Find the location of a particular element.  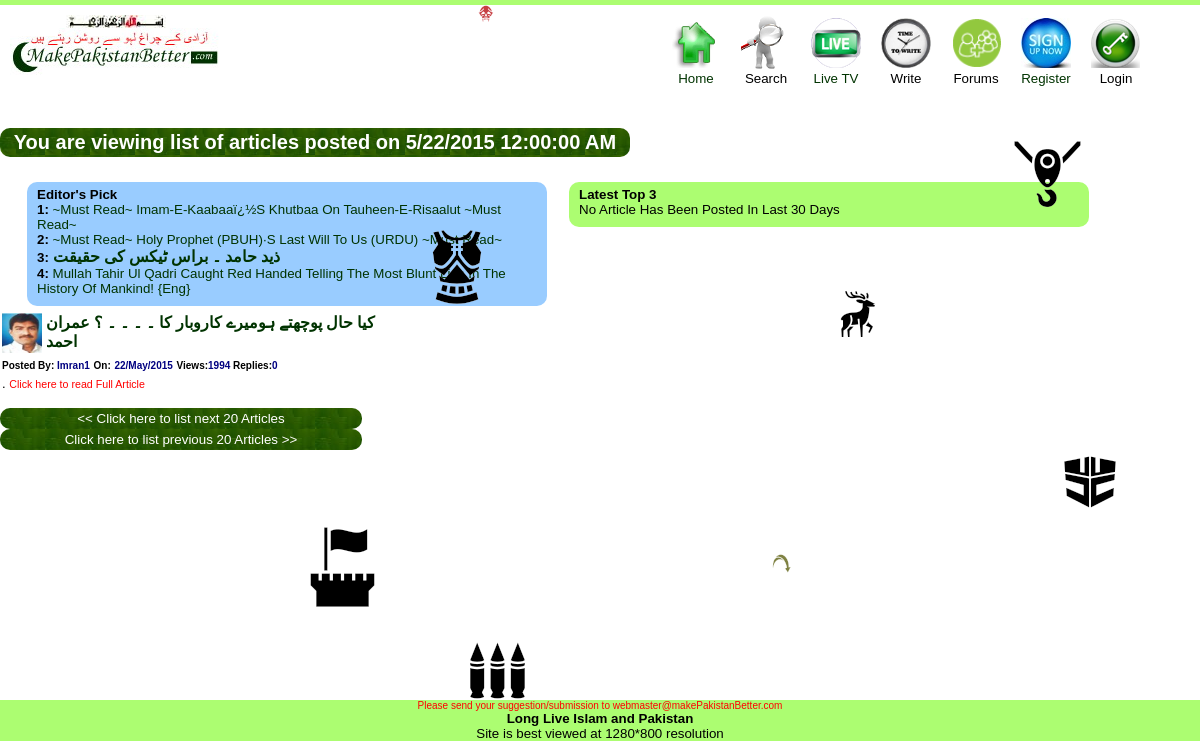

indicates danger or deadly hazard in game is located at coordinates (486, 14).